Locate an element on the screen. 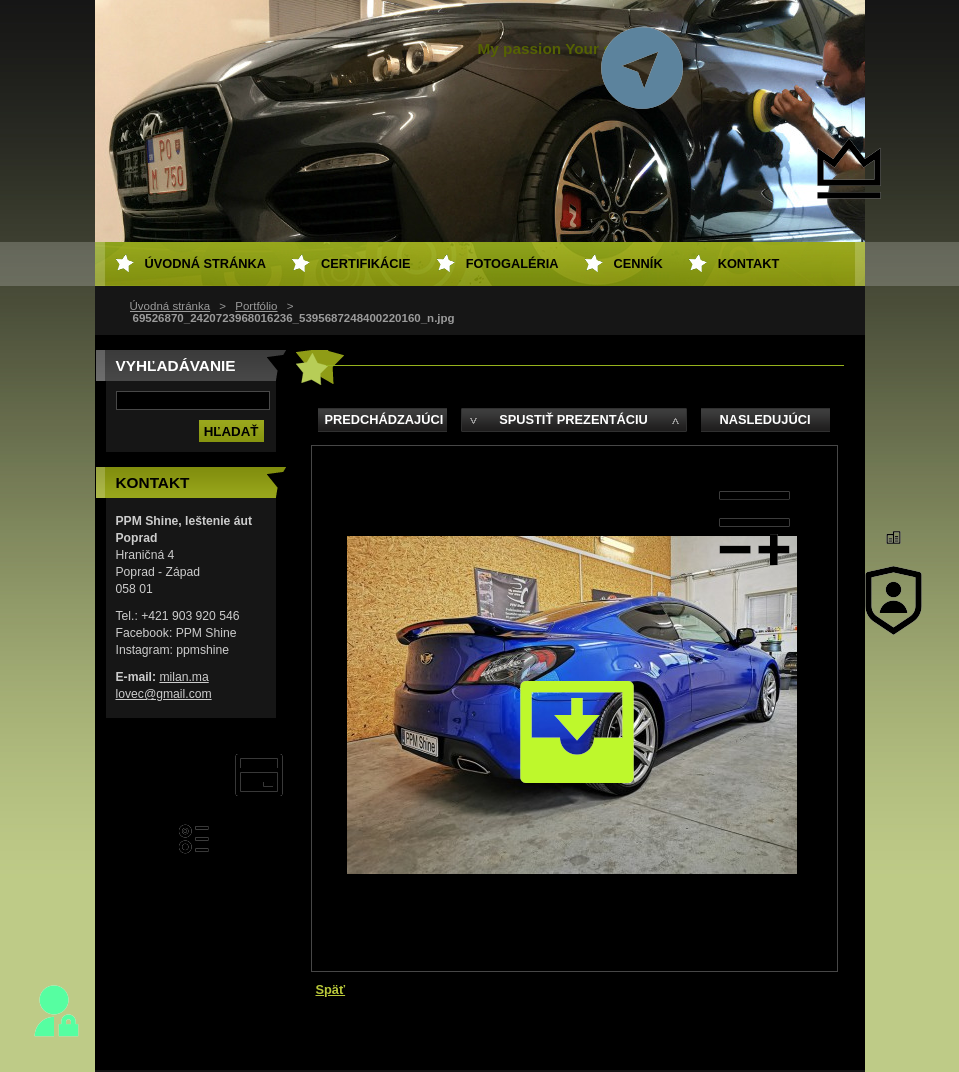 This screenshot has width=959, height=1072. indicates VIP or premium membership status is located at coordinates (849, 170).